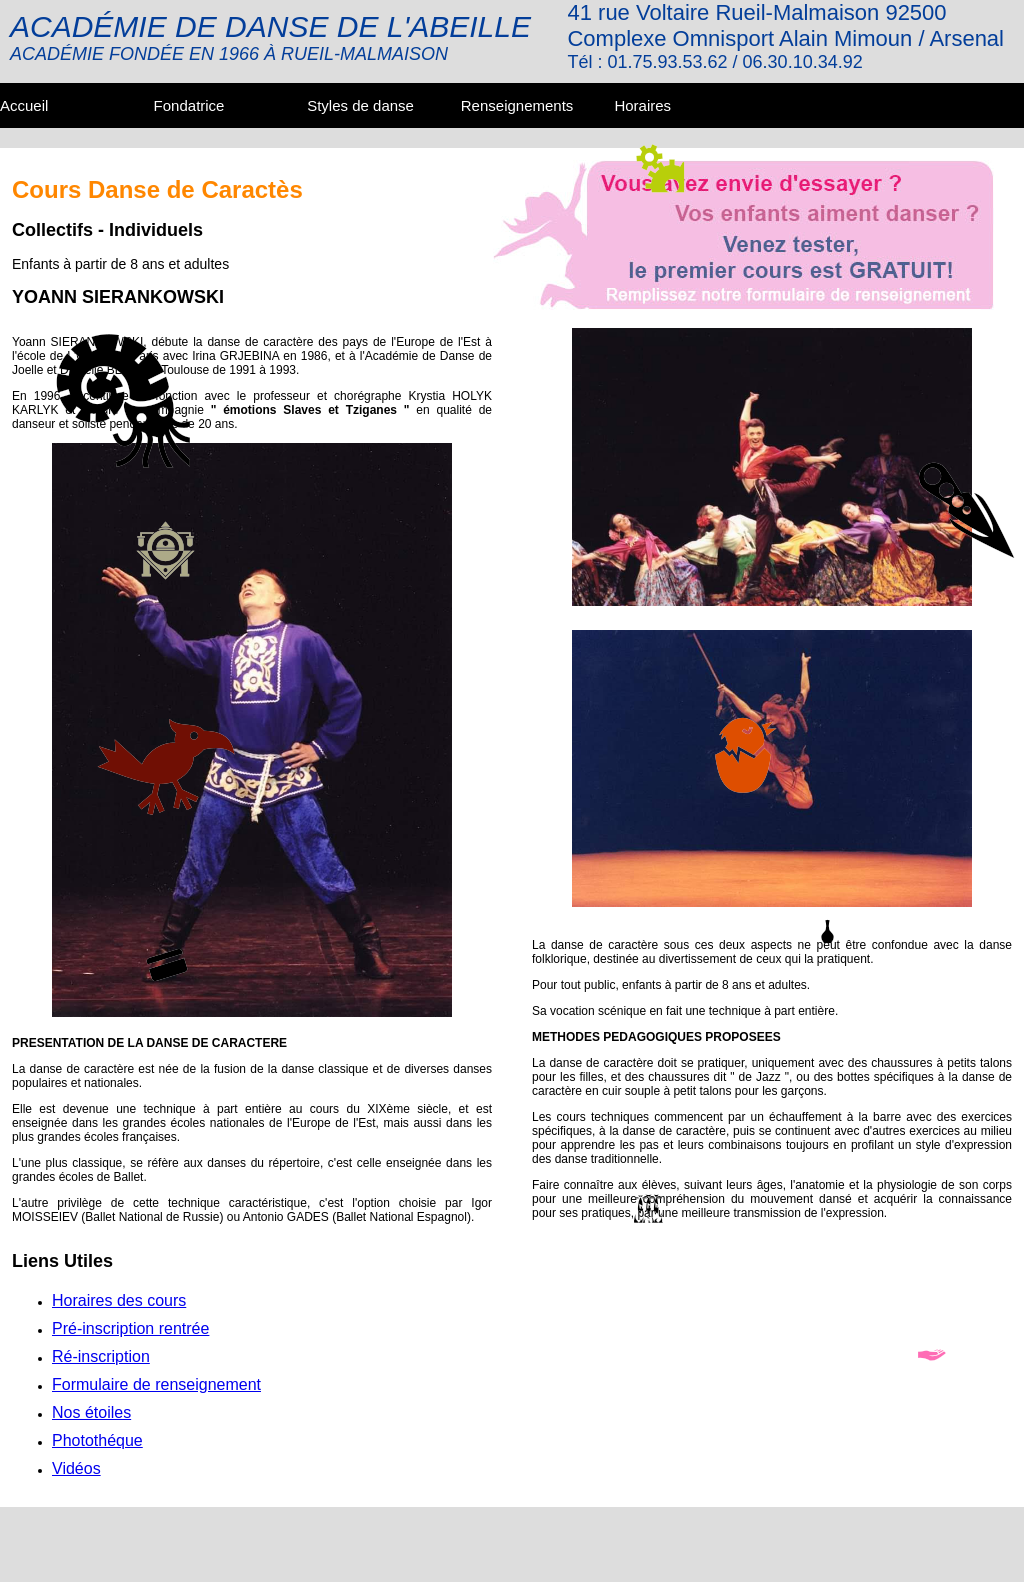 Image resolution: width=1024 pixels, height=1582 pixels. What do you see at coordinates (648, 1208) in the screenshot?
I see `smoke fish at a cooking station` at bounding box center [648, 1208].